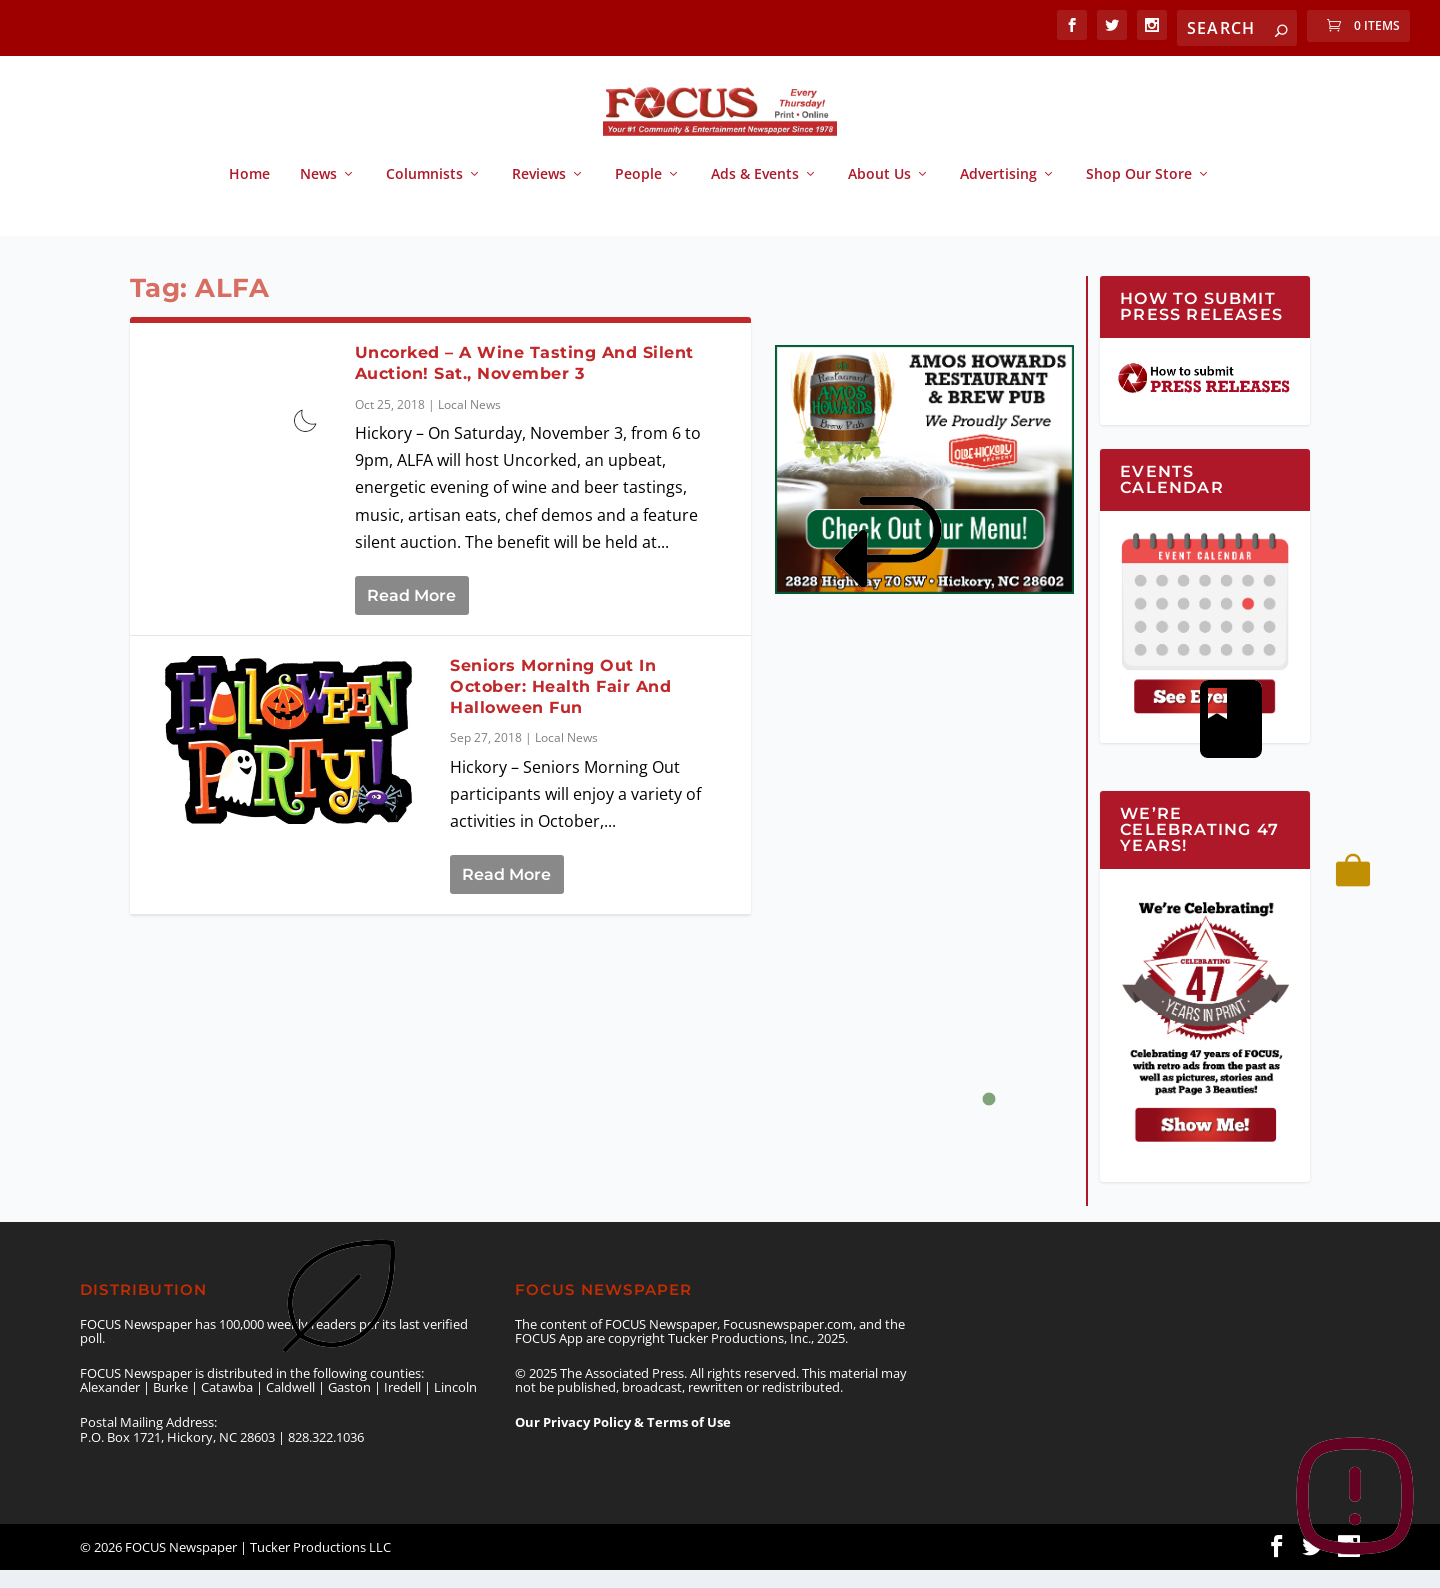 The width and height of the screenshot is (1440, 1588). I want to click on indicates eco-friendly or sustainable option, so click(339, 1296).